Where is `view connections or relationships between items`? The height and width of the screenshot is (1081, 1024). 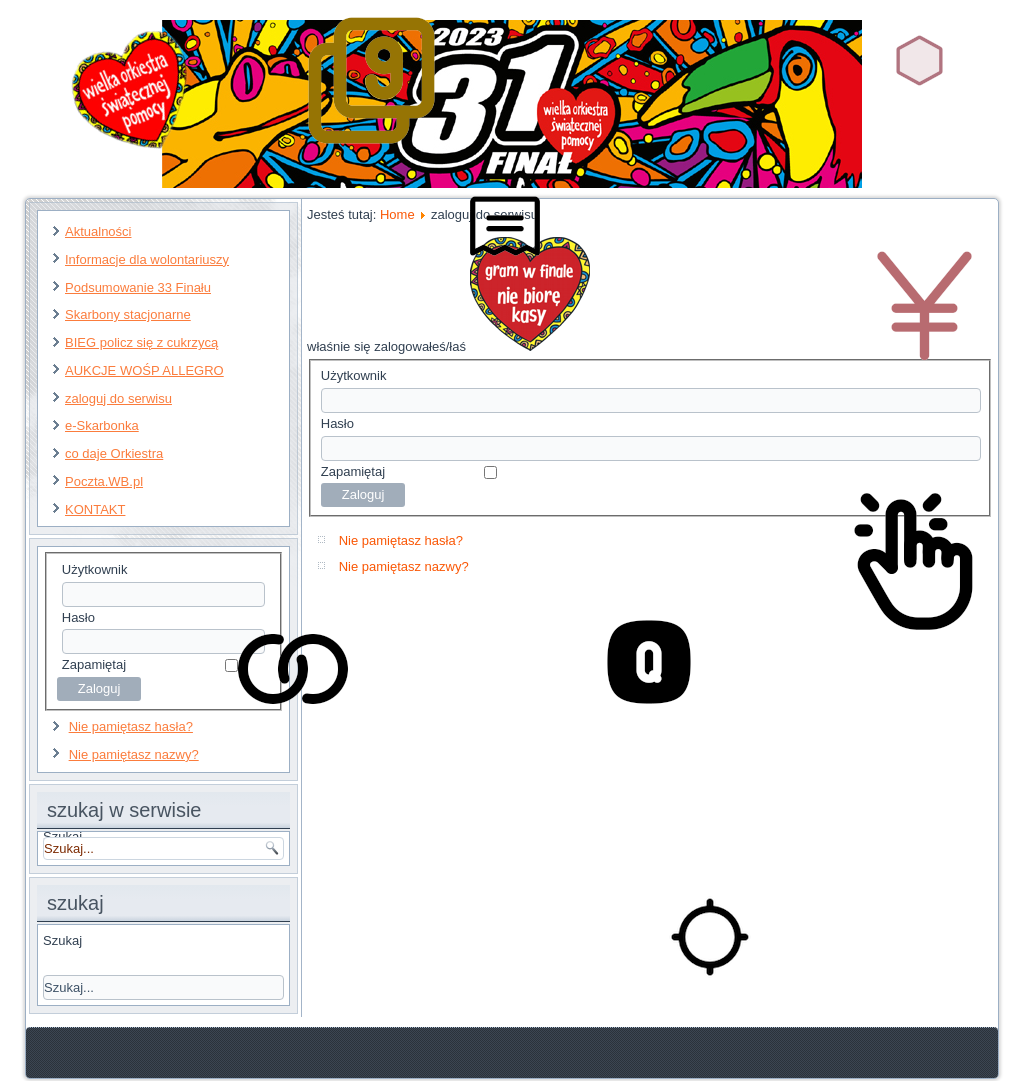
view connections or relationships between items is located at coordinates (293, 669).